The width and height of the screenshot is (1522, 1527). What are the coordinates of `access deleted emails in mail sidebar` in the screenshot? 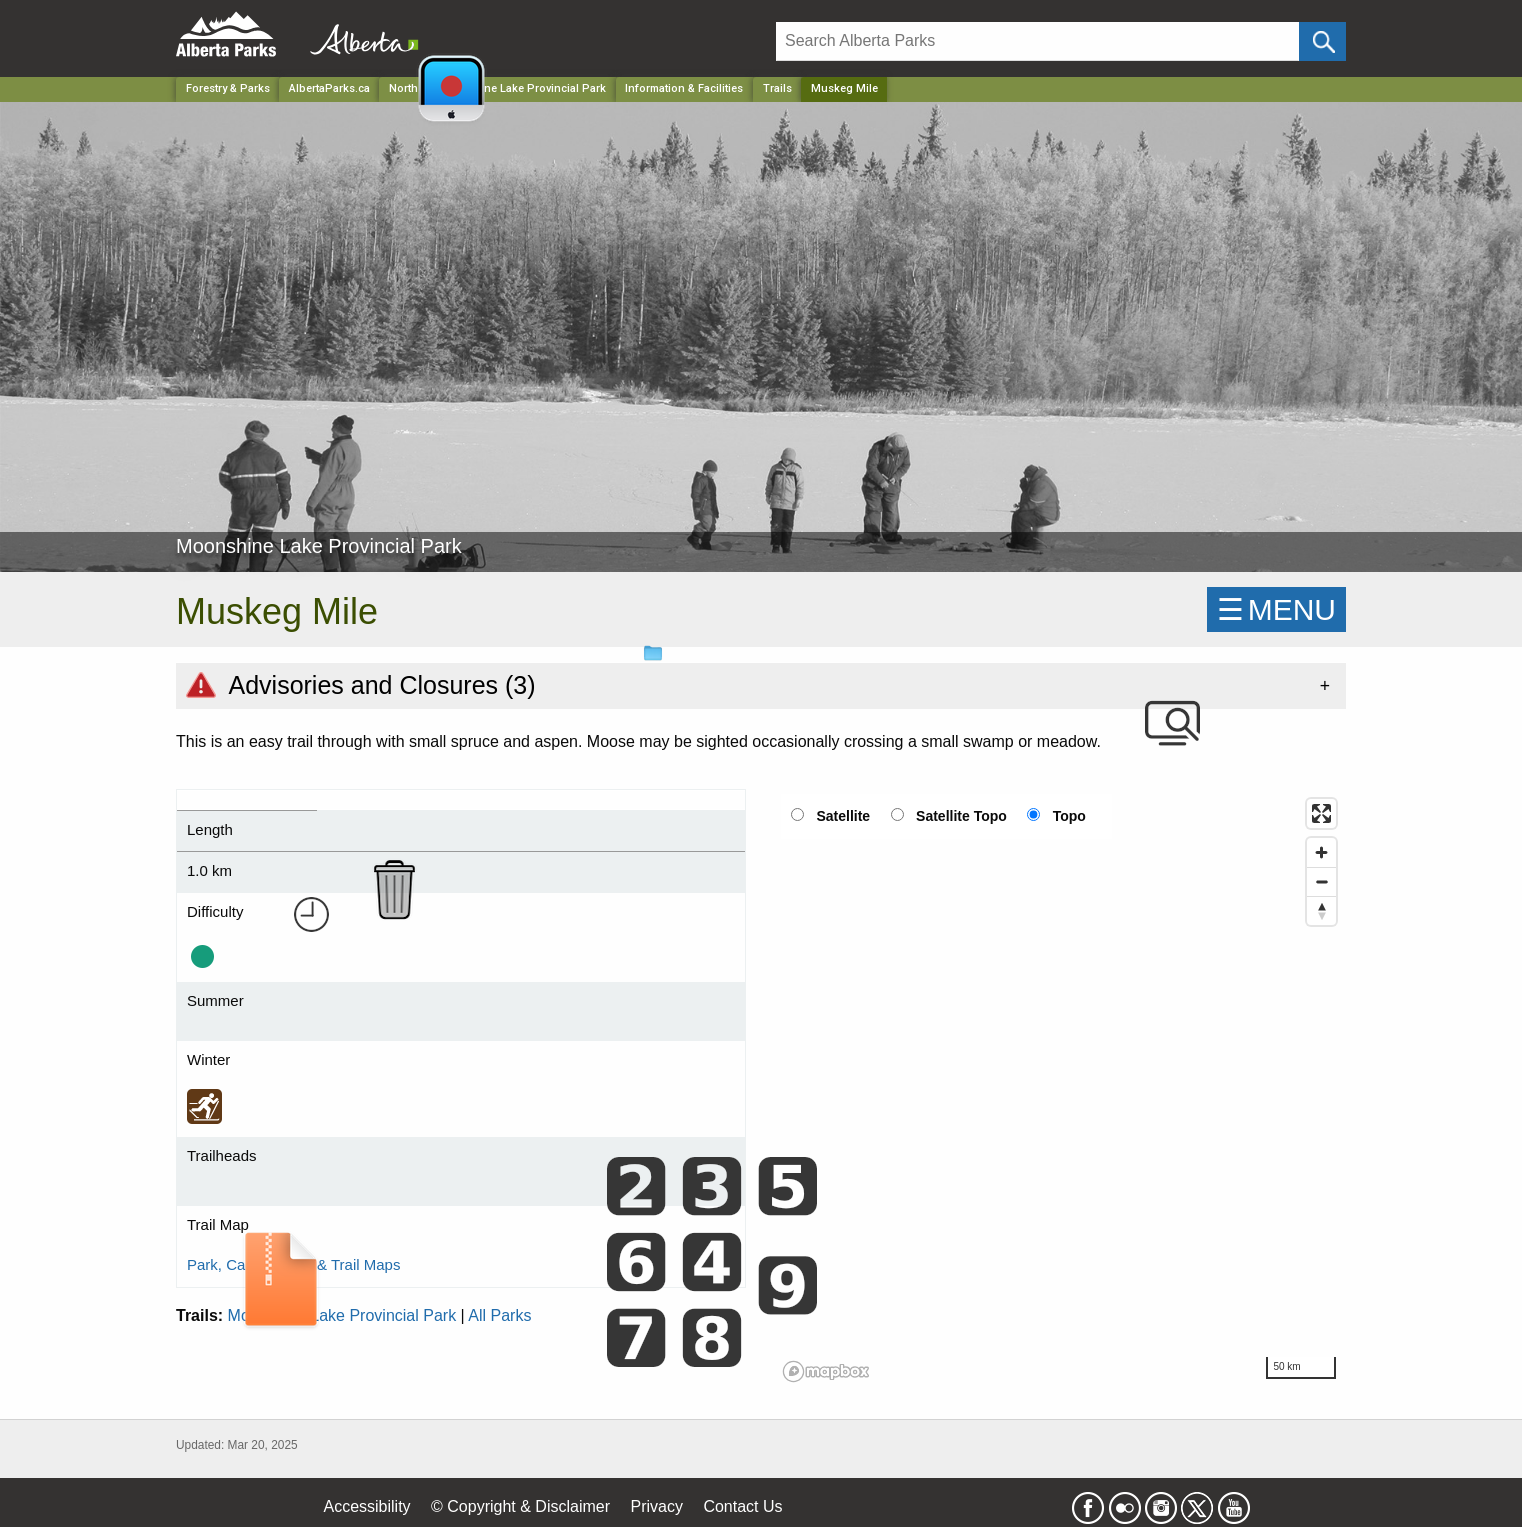 It's located at (394, 889).